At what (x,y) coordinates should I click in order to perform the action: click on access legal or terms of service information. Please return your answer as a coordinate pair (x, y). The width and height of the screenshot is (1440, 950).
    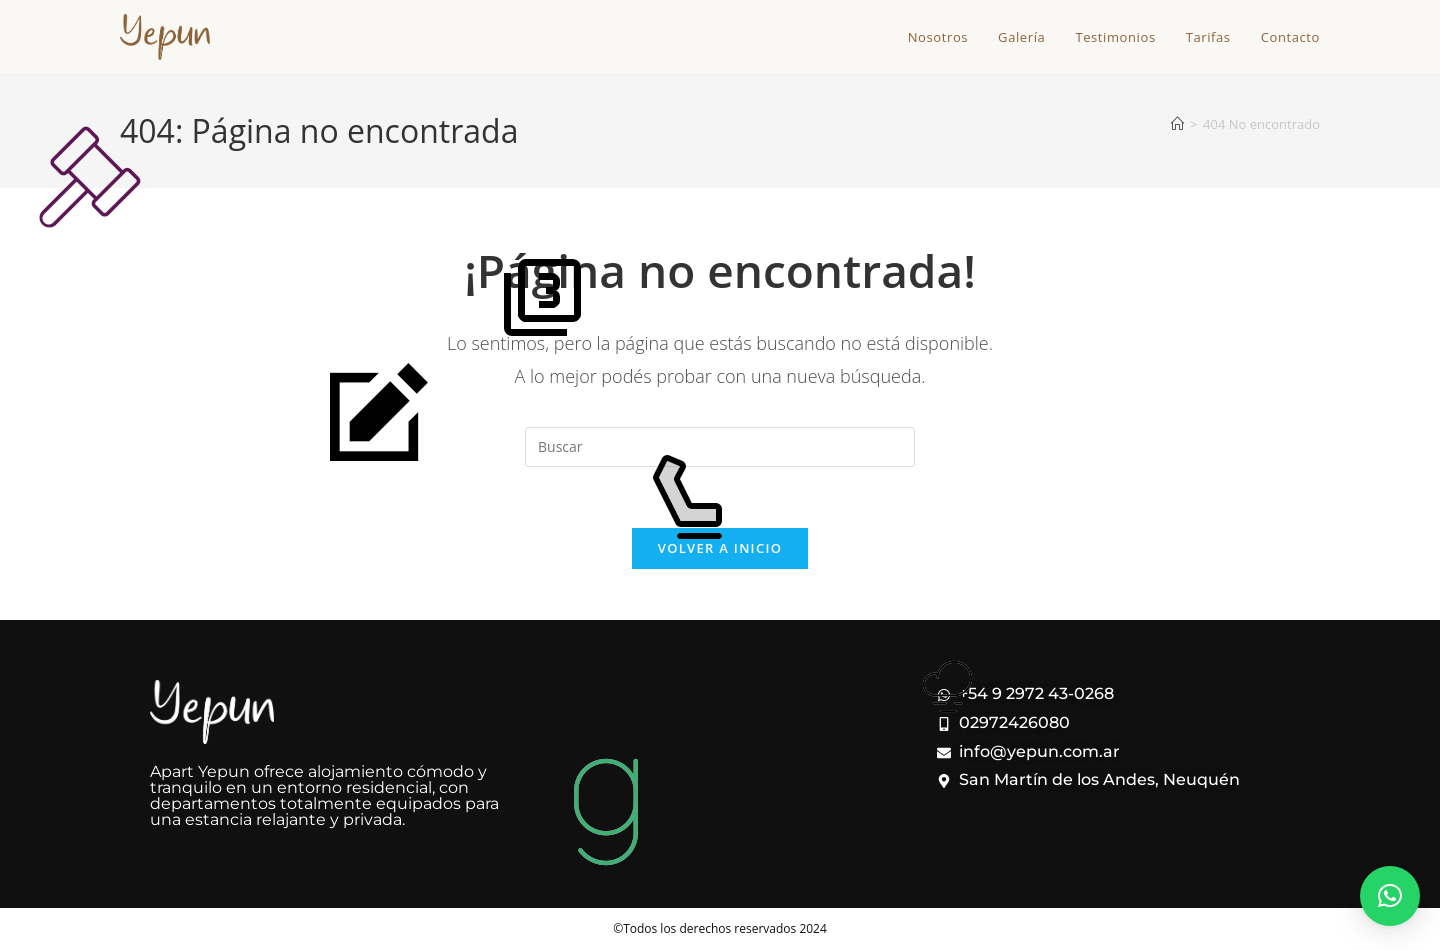
    Looking at the image, I should click on (86, 181).